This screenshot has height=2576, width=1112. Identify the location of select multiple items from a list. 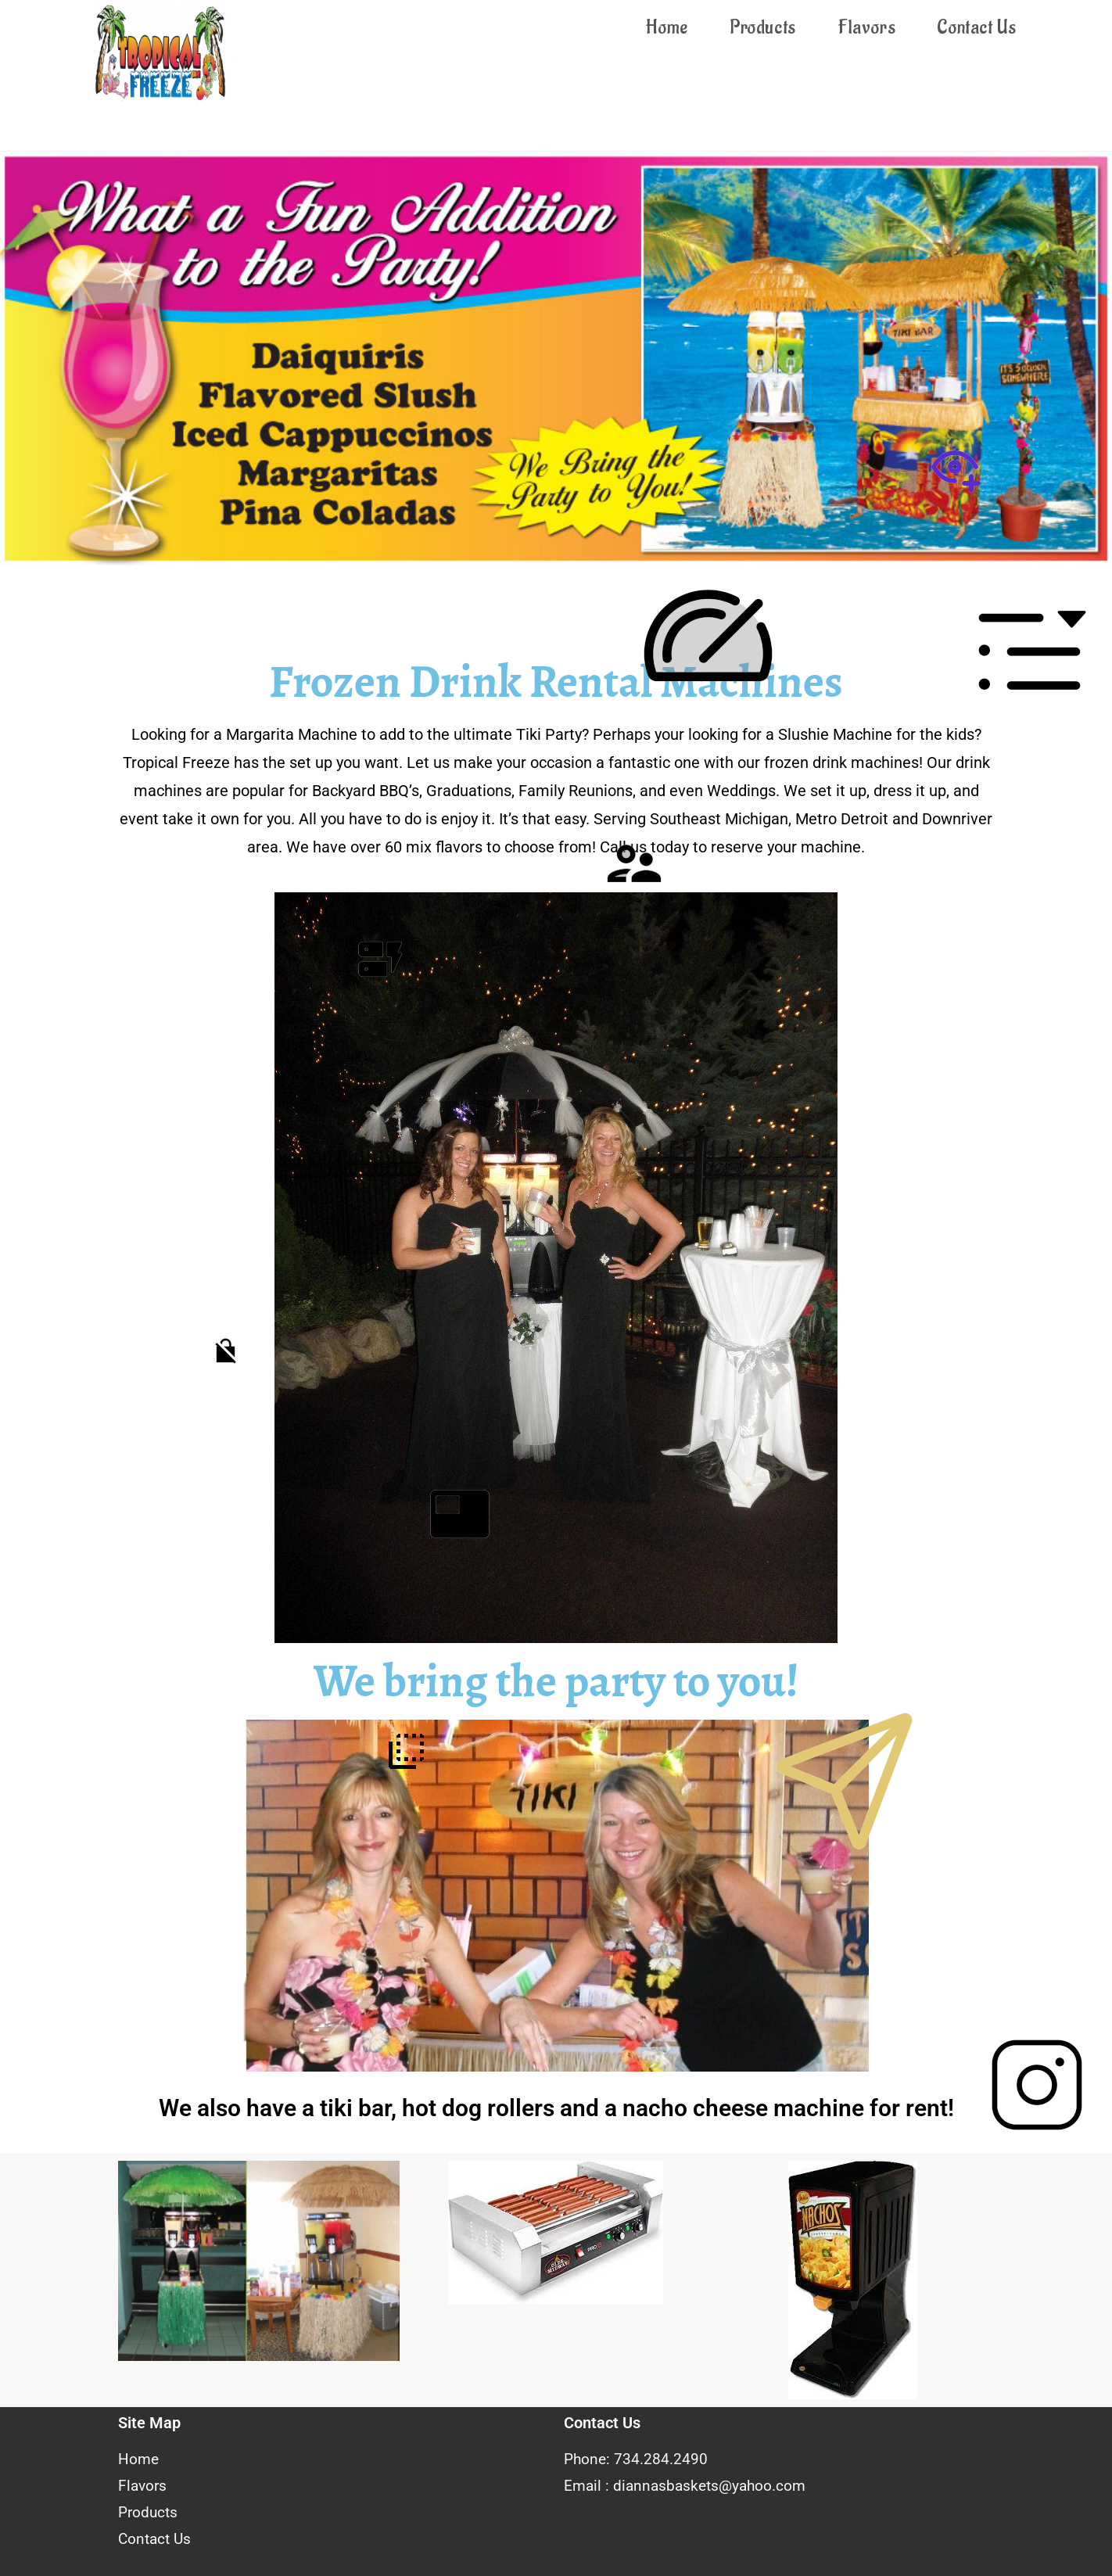
(1029, 650).